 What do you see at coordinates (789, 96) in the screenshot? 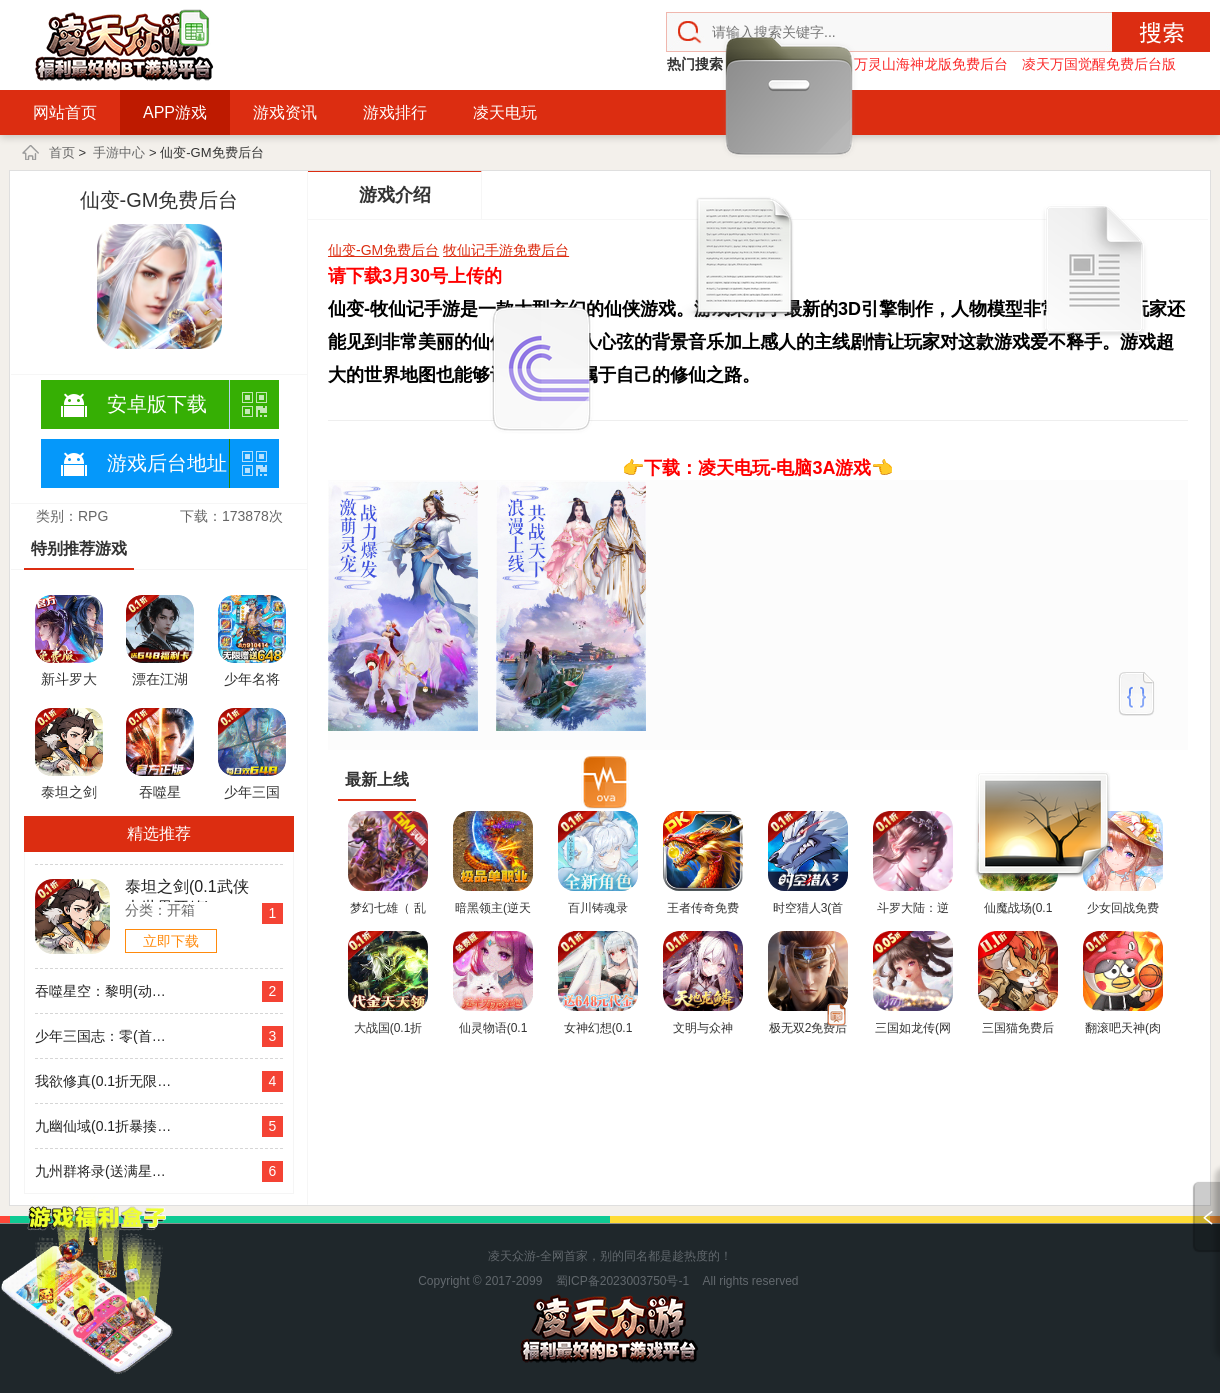
I see `open the Nautilus file manager` at bounding box center [789, 96].